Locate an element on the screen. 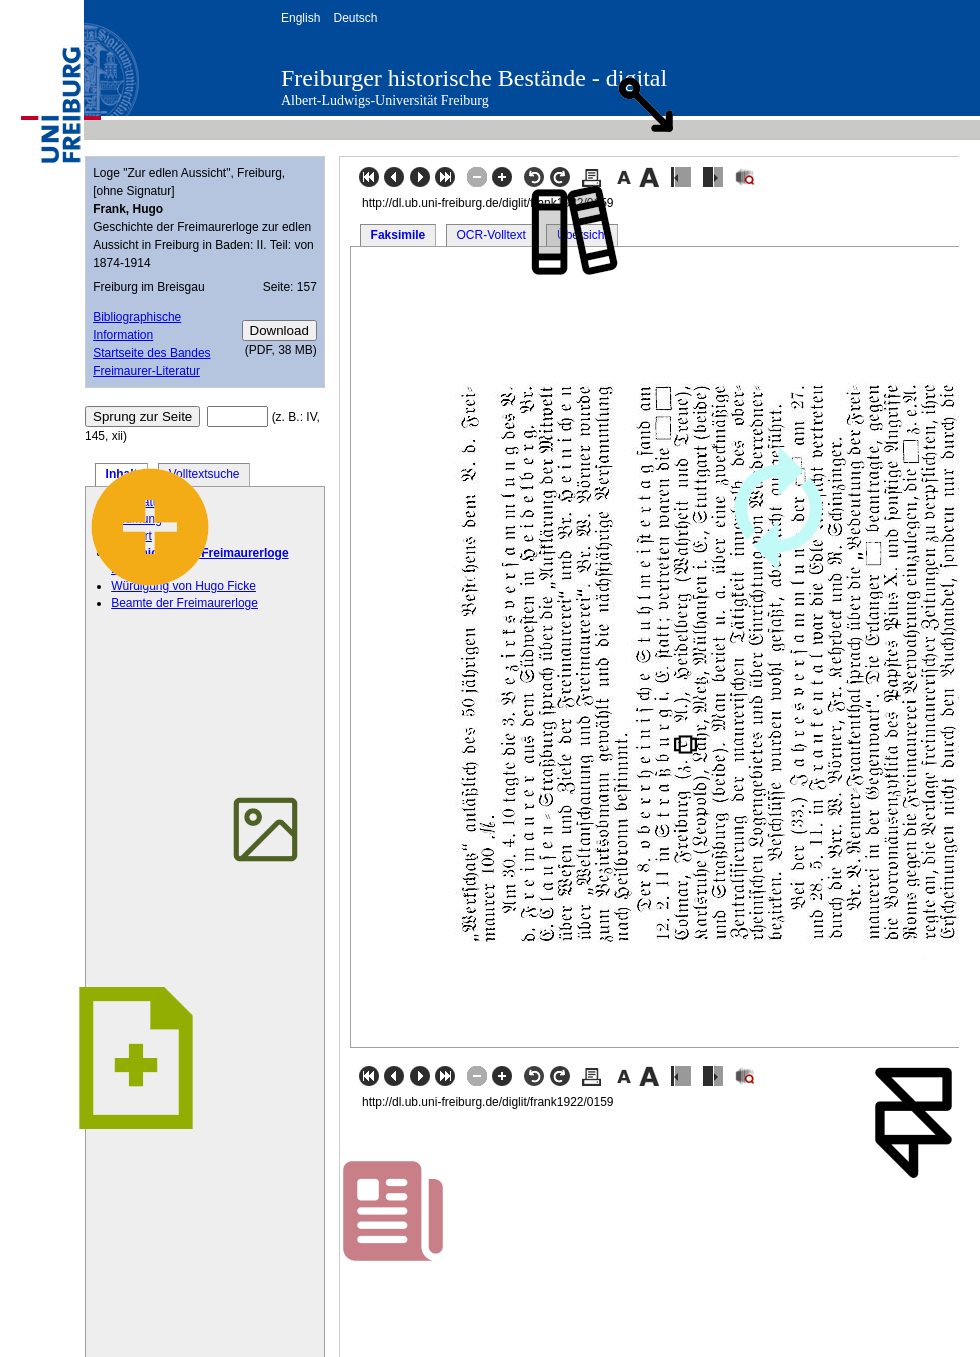  create a new document is located at coordinates (136, 1058).